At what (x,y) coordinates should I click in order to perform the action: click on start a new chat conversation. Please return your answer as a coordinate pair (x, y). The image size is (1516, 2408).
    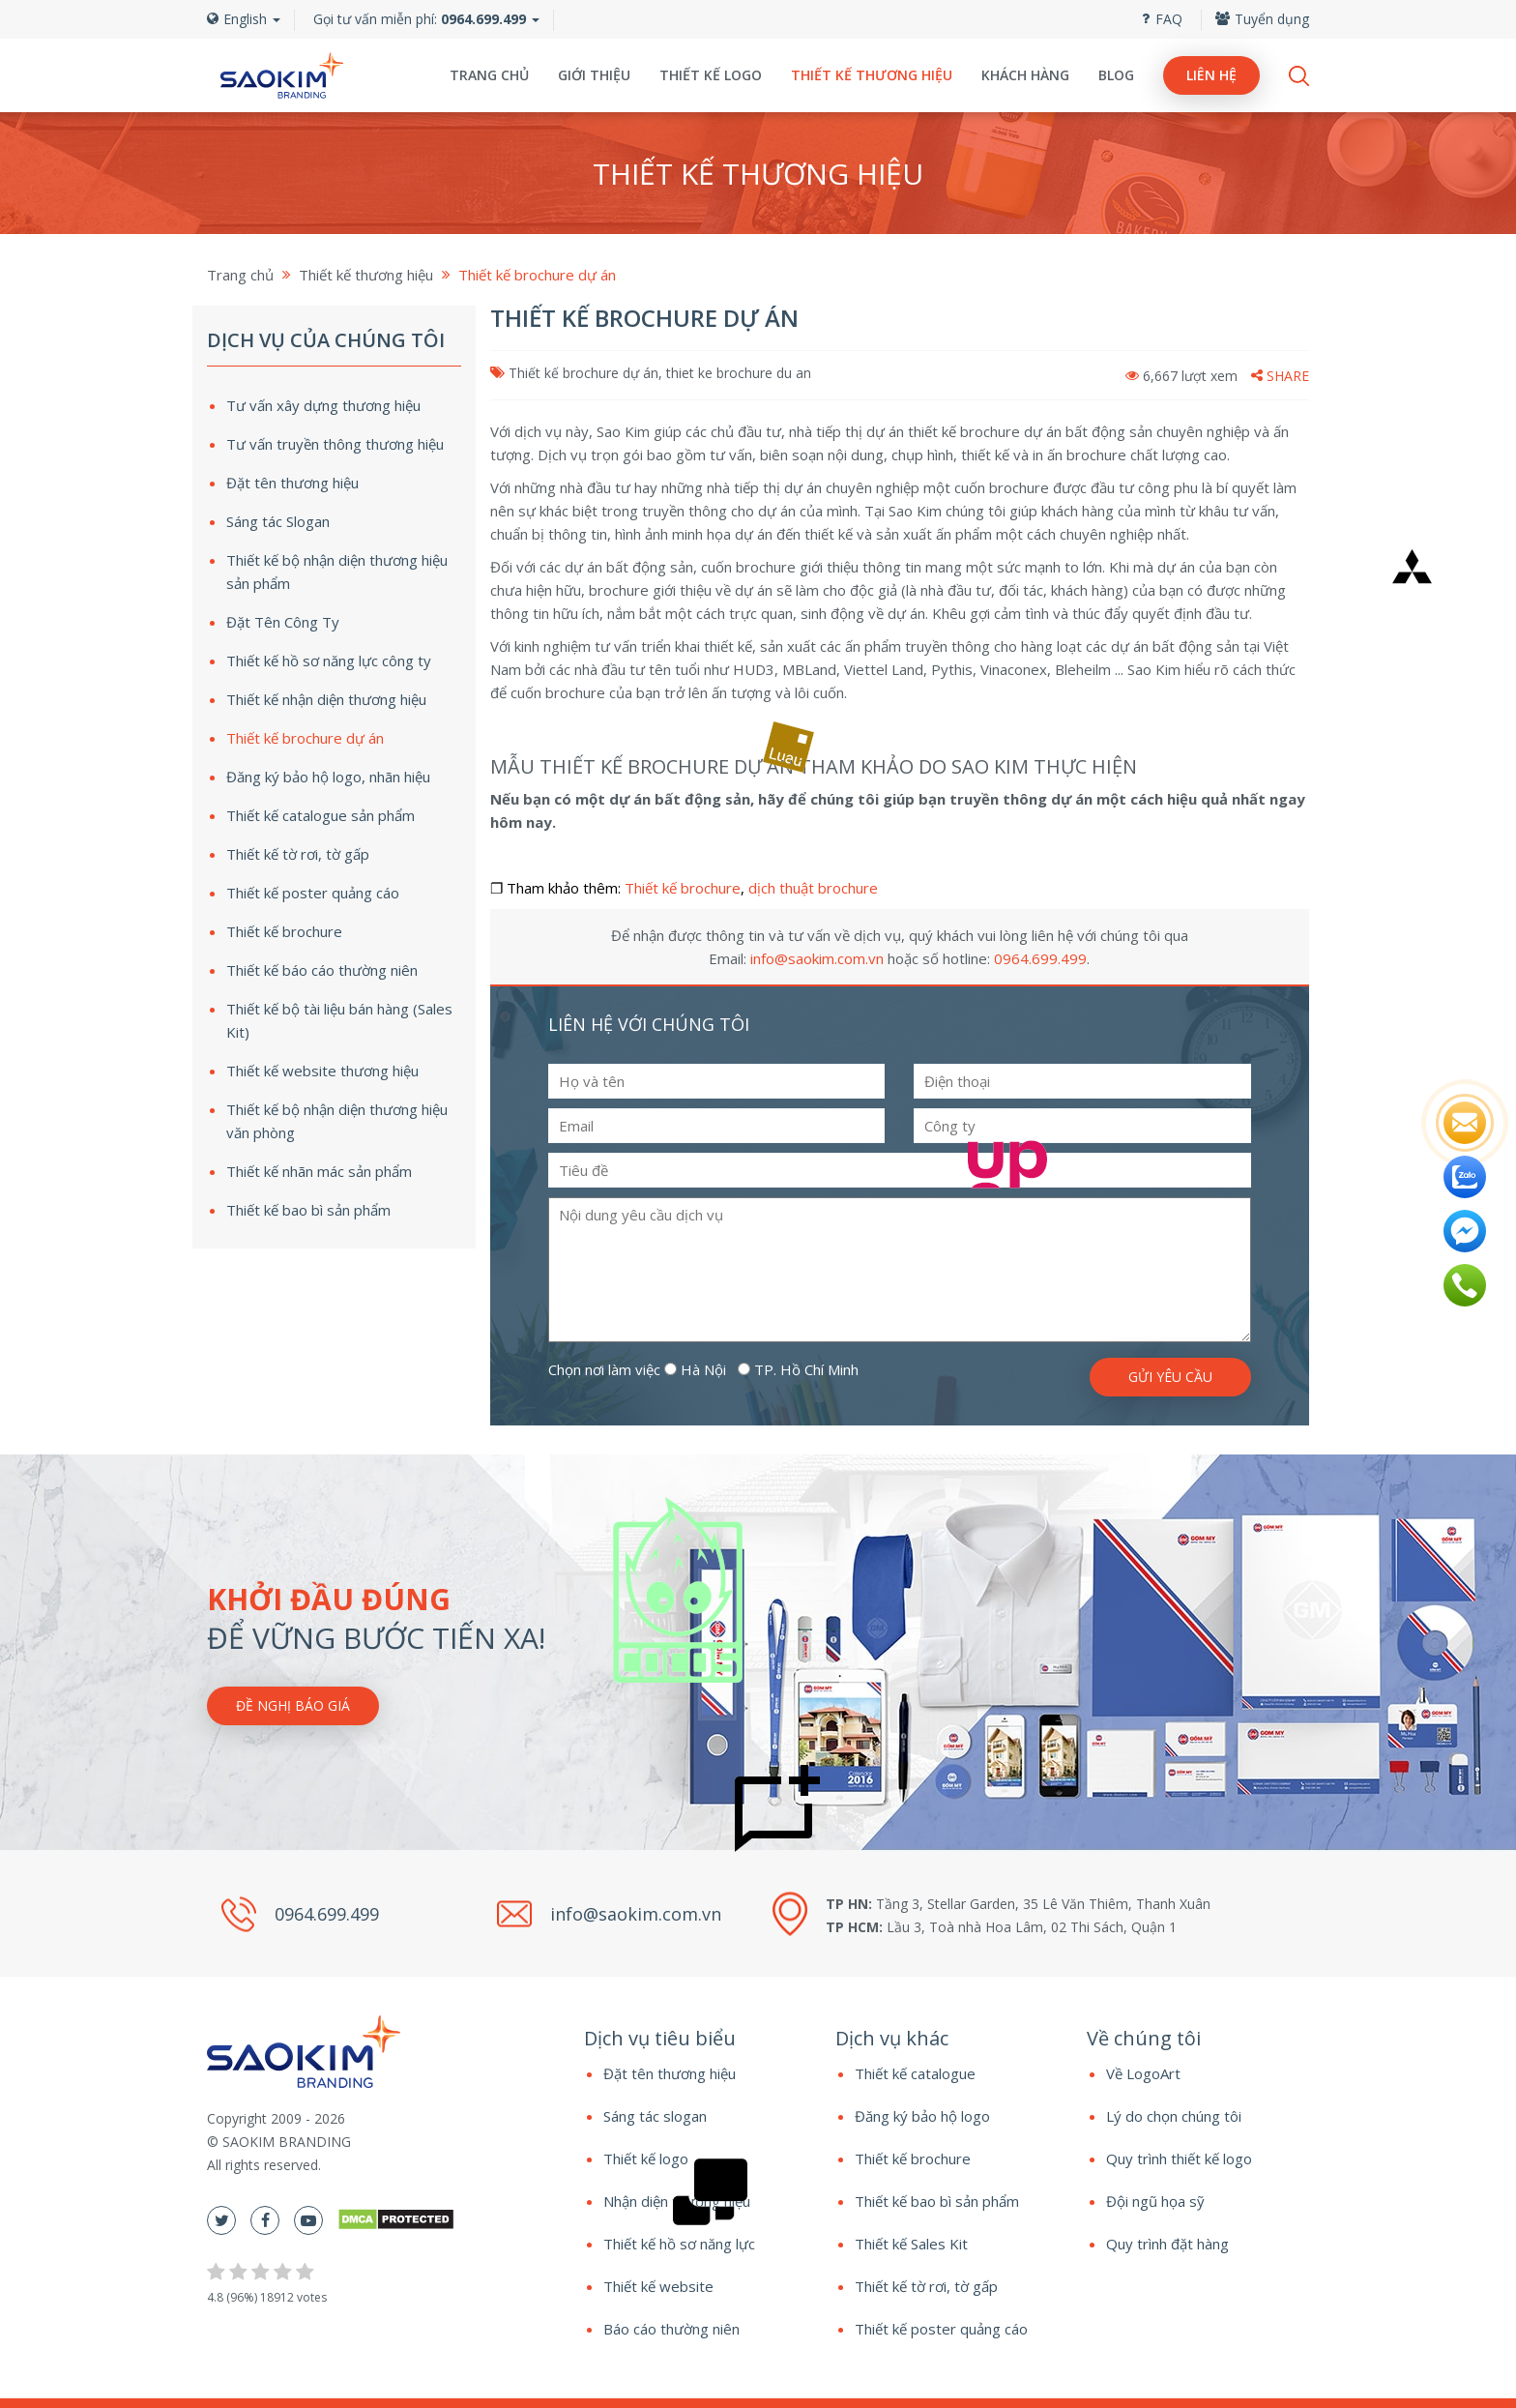
    Looking at the image, I should click on (773, 1811).